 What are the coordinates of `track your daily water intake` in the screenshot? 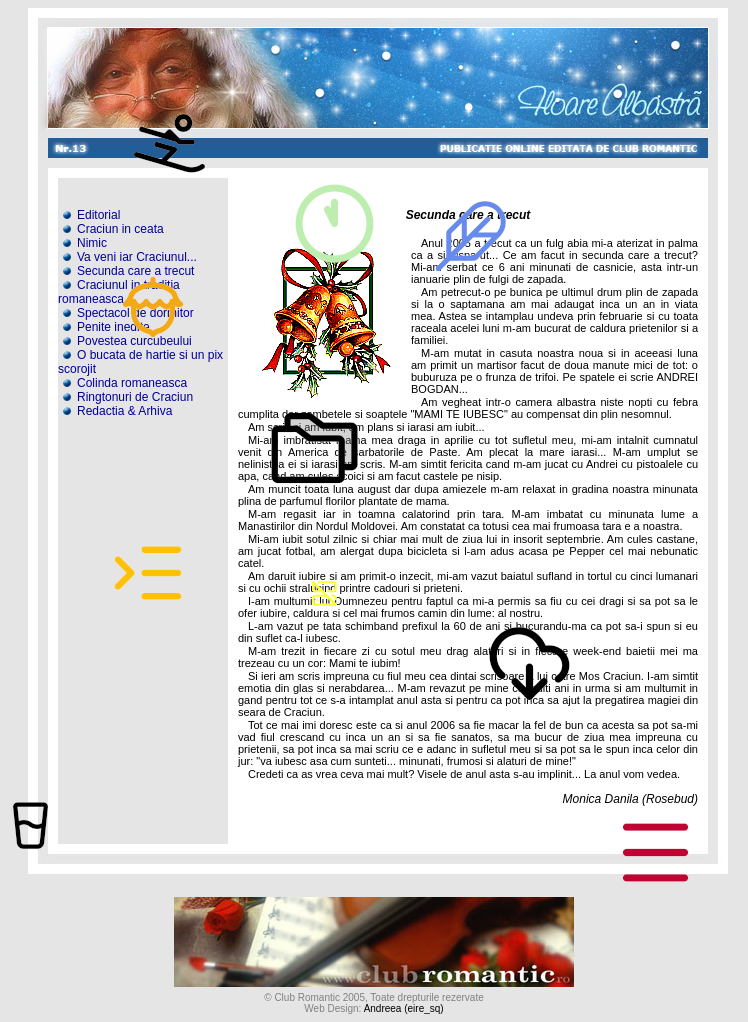 It's located at (30, 824).